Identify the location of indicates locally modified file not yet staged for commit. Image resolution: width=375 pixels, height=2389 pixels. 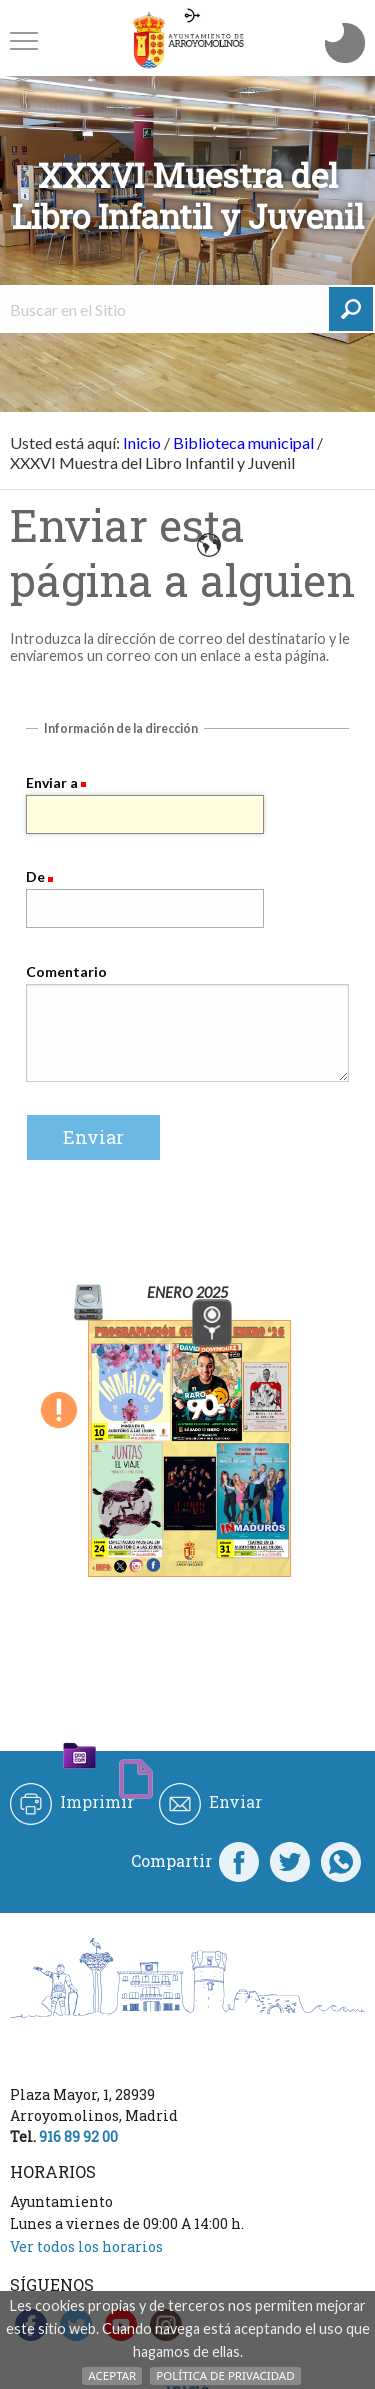
(59, 1410).